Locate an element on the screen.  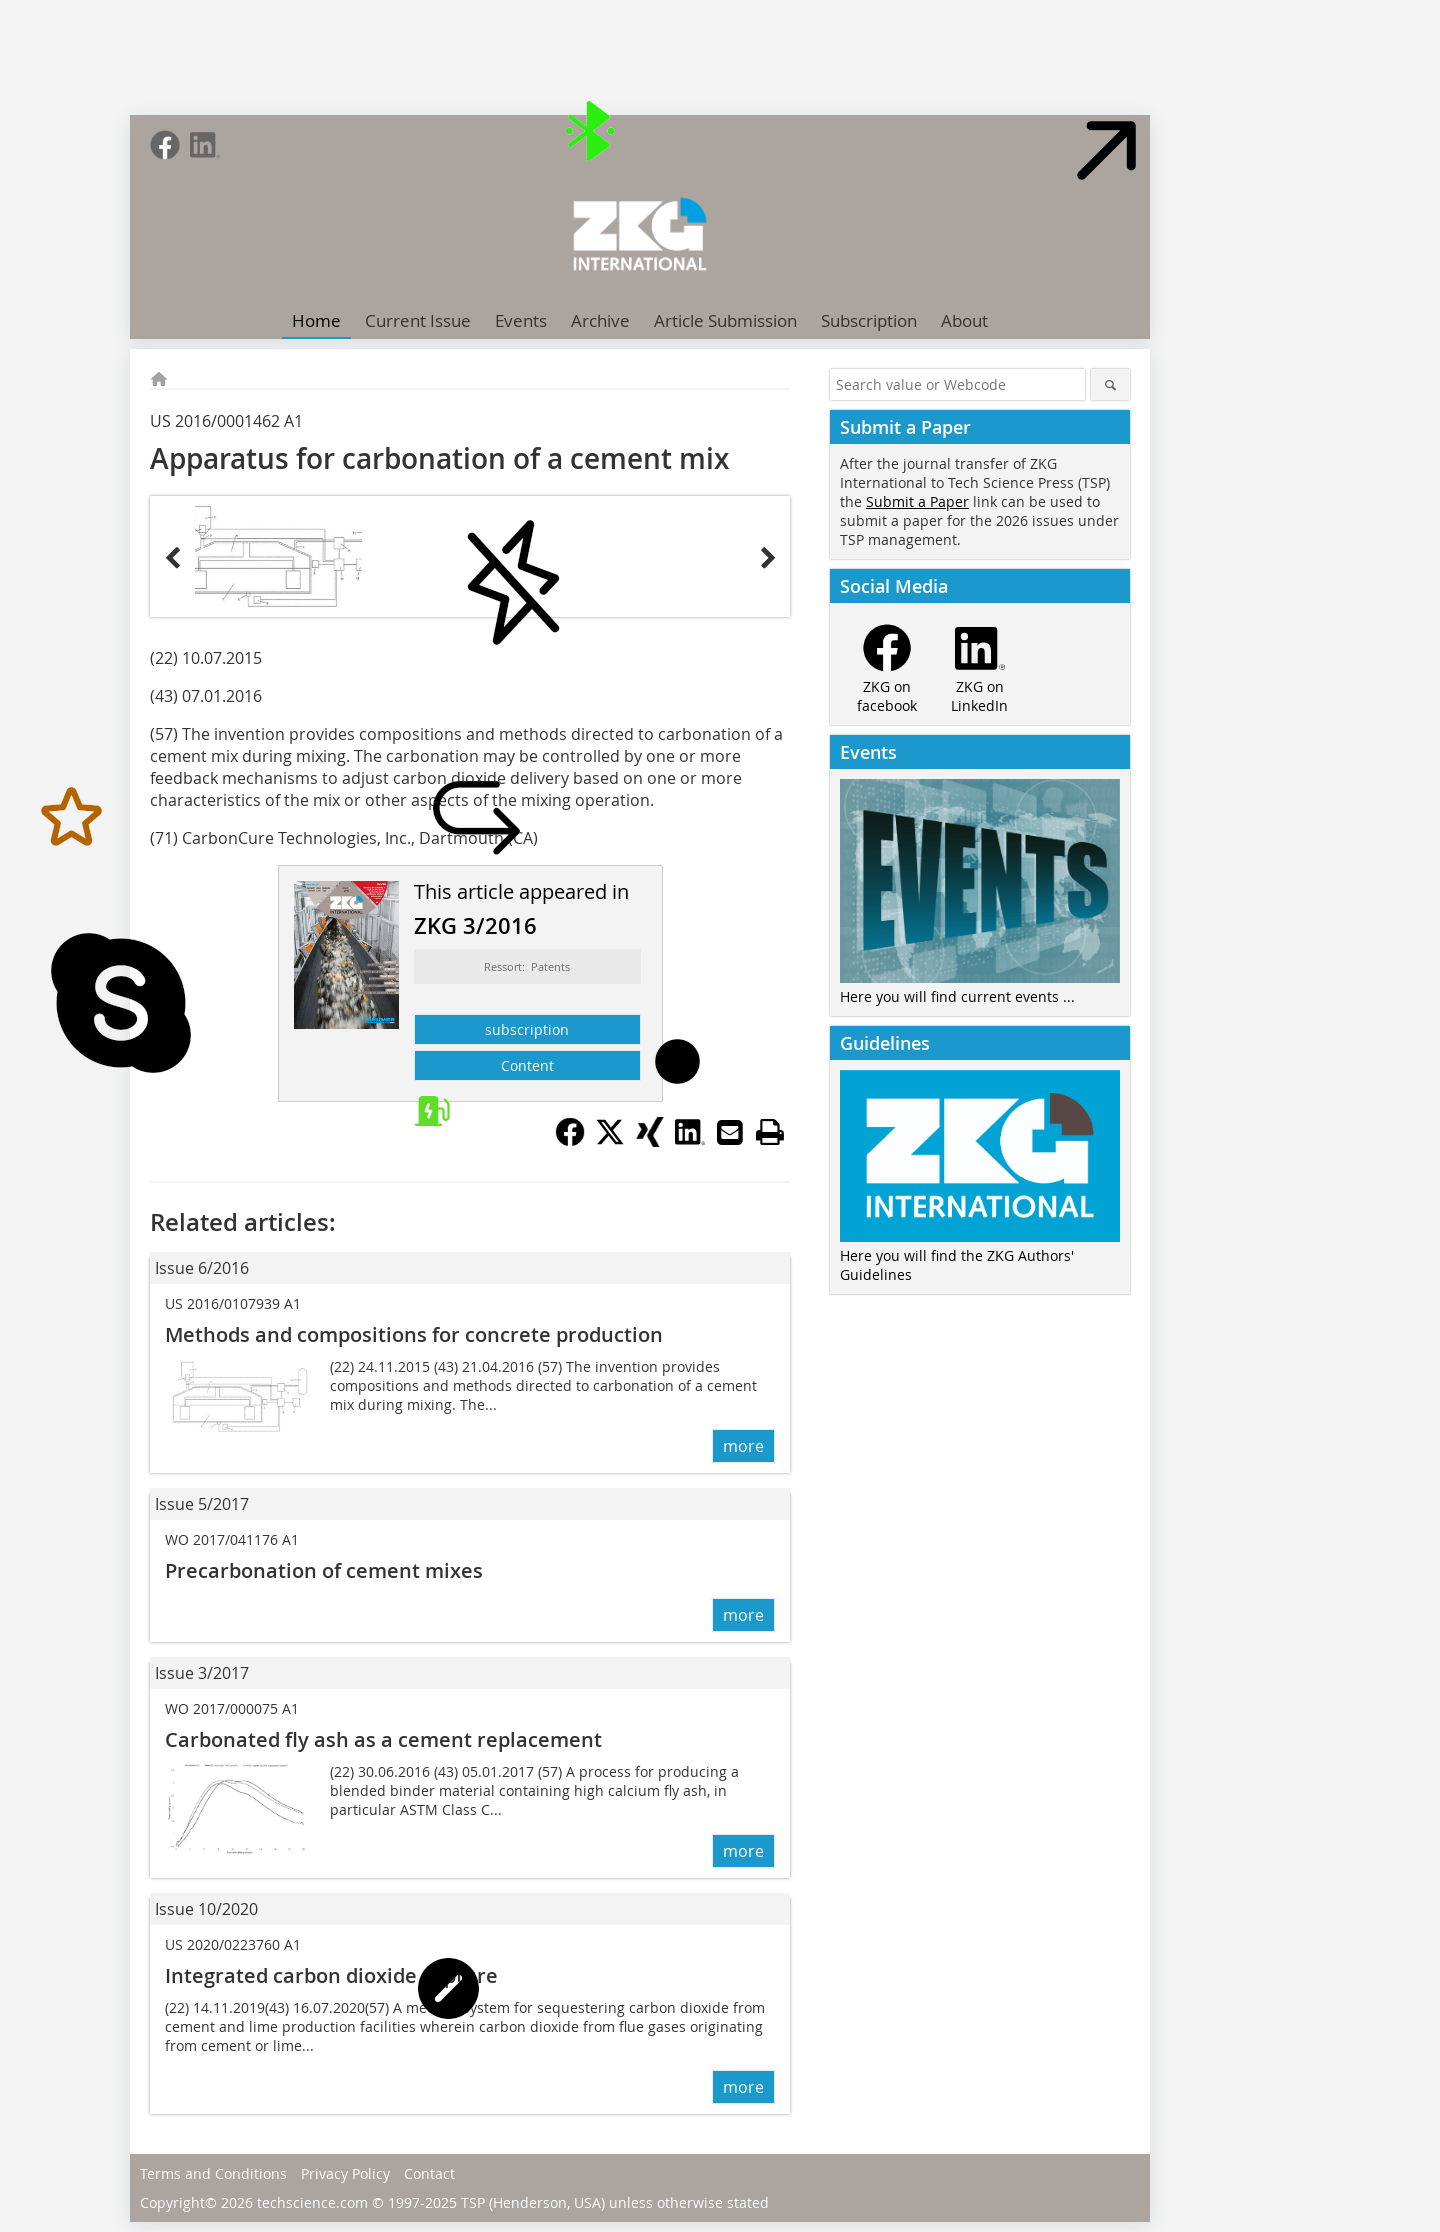
add item to favorites is located at coordinates (71, 817).